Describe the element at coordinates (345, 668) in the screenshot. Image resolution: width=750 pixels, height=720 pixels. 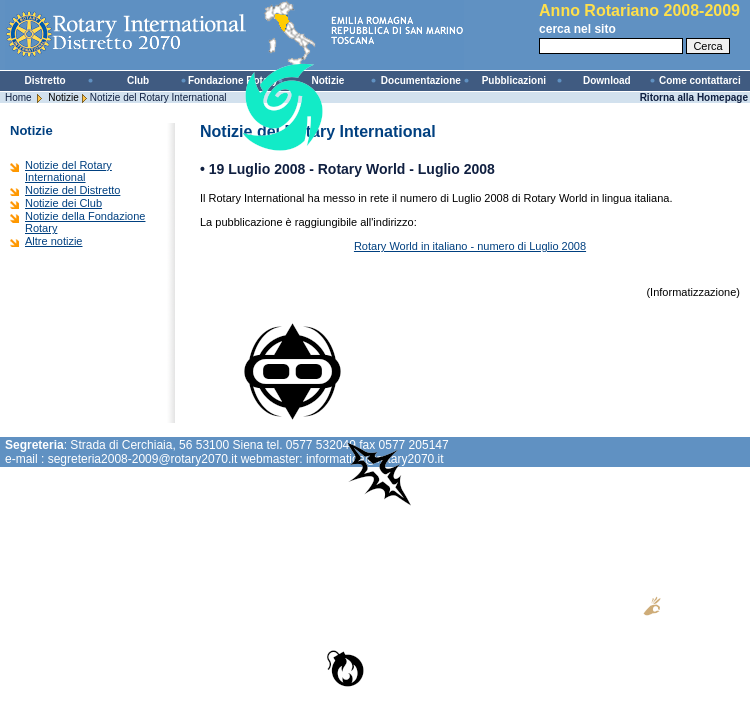
I see `use fire bomb attack or ability` at that location.